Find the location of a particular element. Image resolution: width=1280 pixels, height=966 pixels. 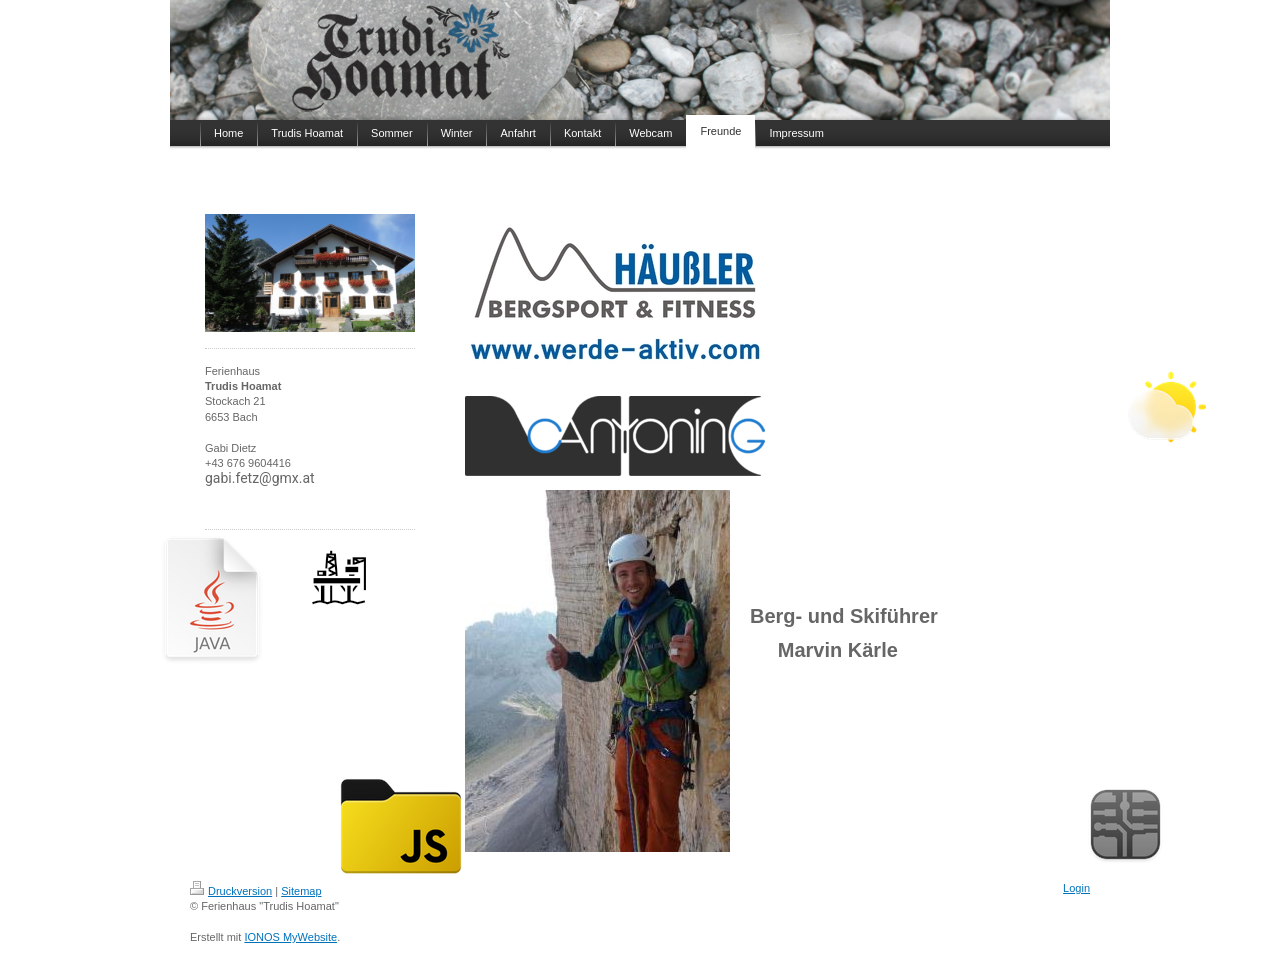

view offshore drilling operations is located at coordinates (339, 577).